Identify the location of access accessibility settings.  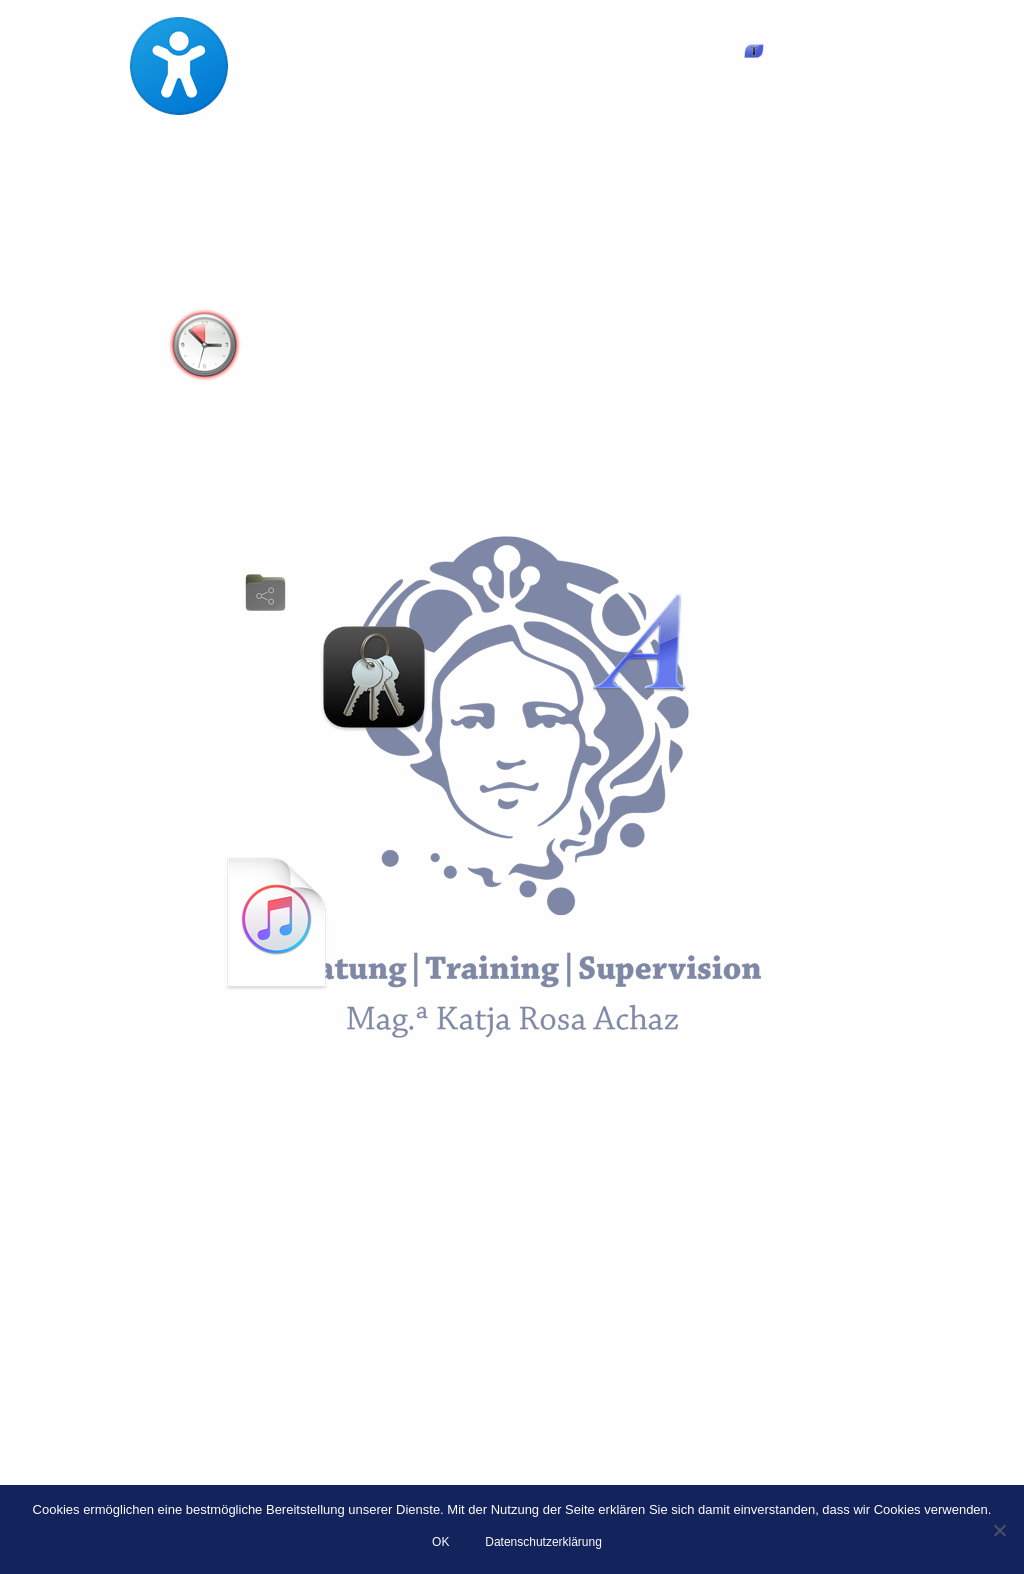
(179, 66).